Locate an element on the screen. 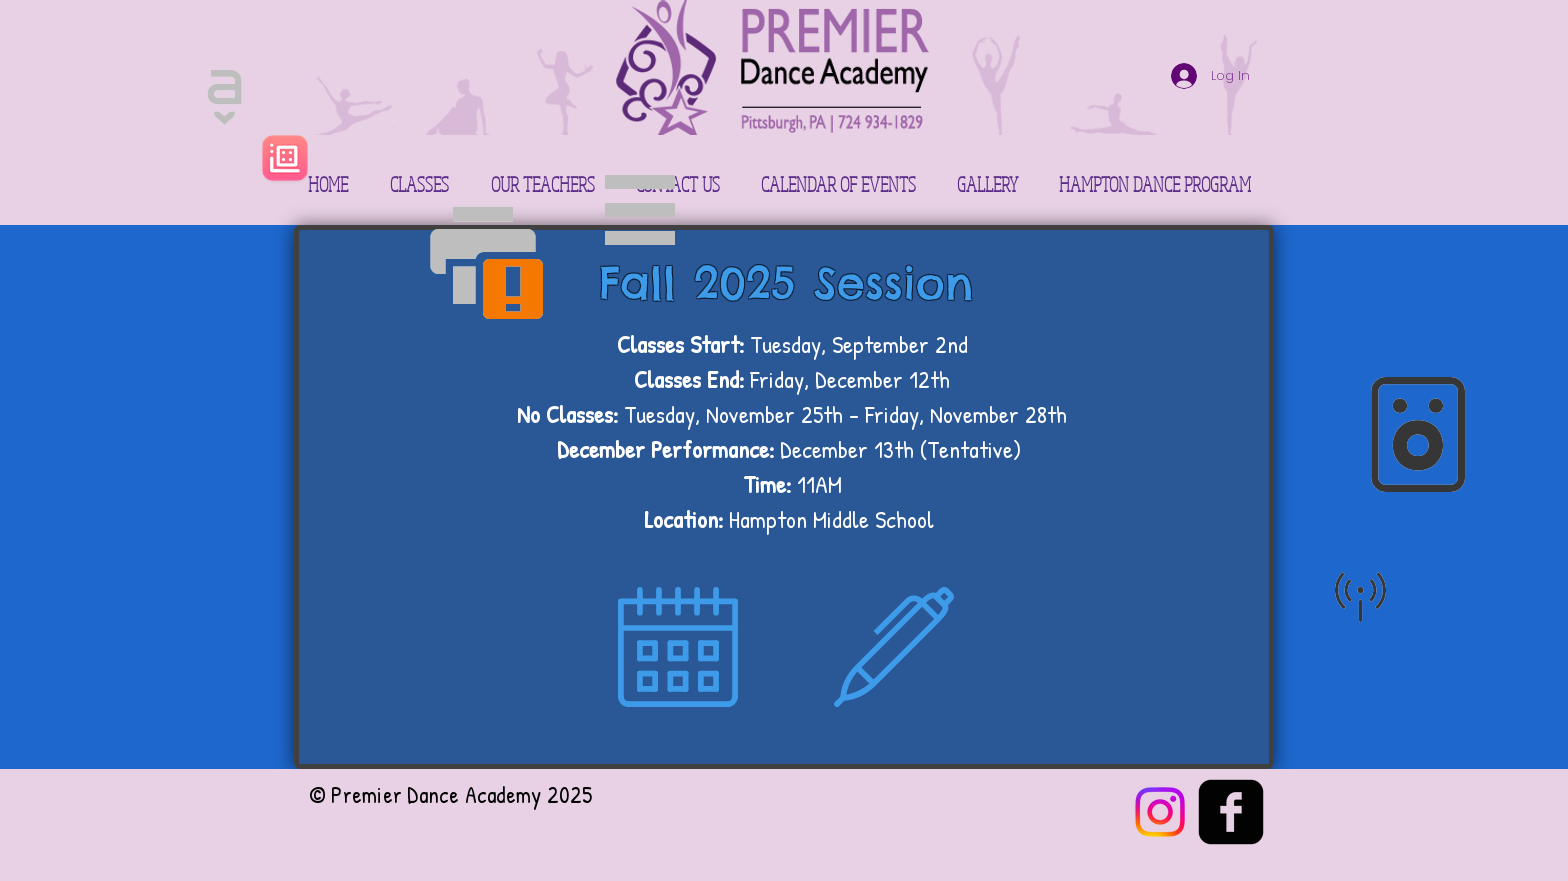 The height and width of the screenshot is (881, 1568). open ludusavi game save backup tool is located at coordinates (285, 158).